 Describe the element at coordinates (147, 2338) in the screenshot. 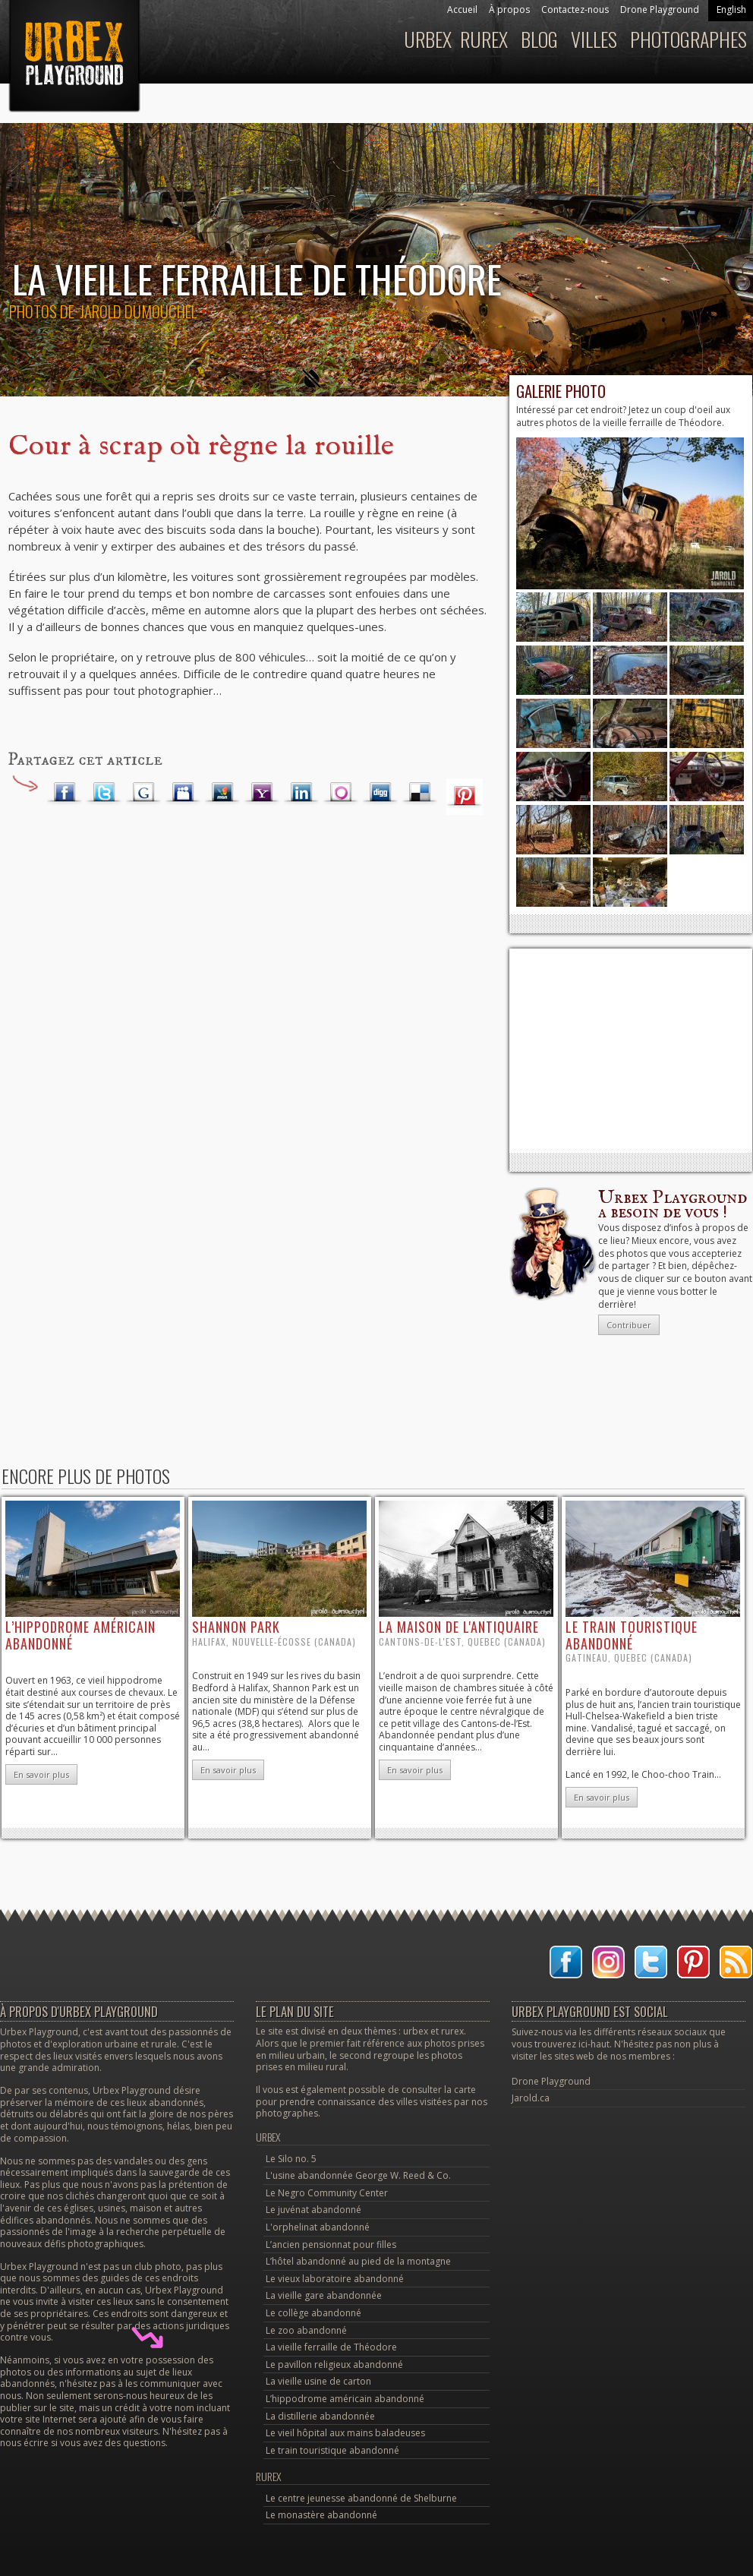

I see `indicates a downward trend or decline` at that location.